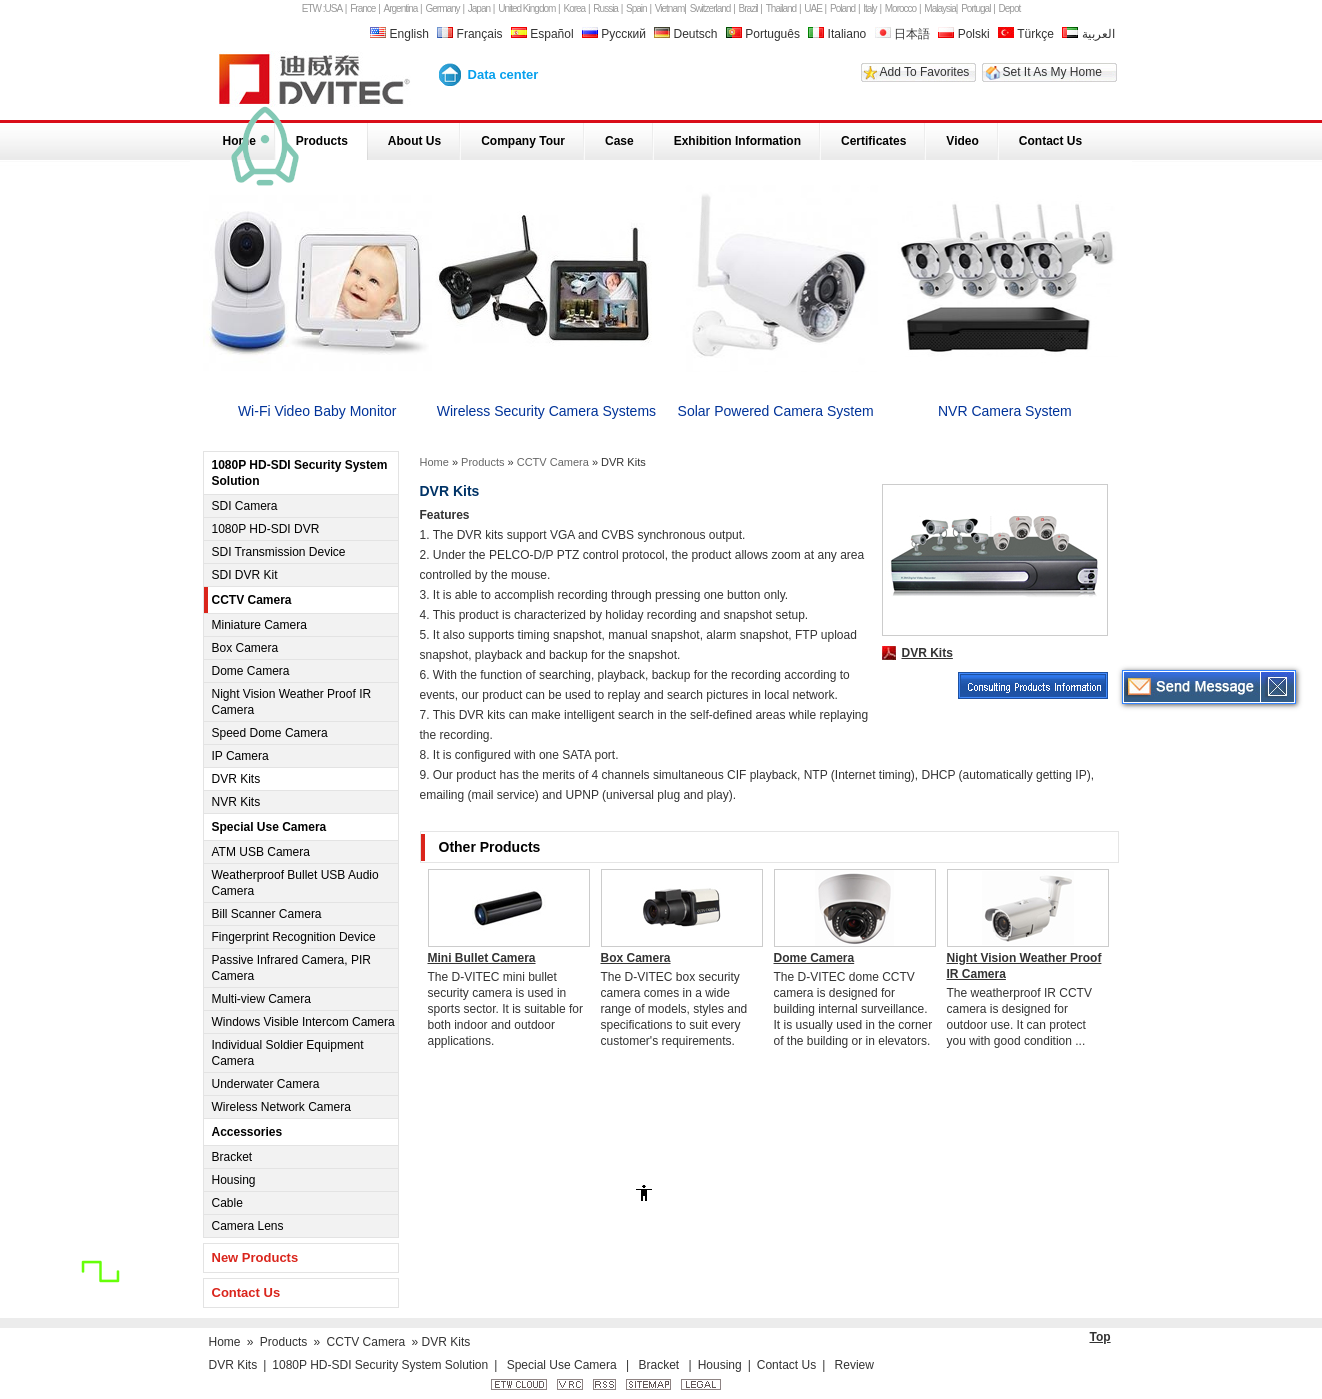  I want to click on launch or deploy an application, so click(265, 149).